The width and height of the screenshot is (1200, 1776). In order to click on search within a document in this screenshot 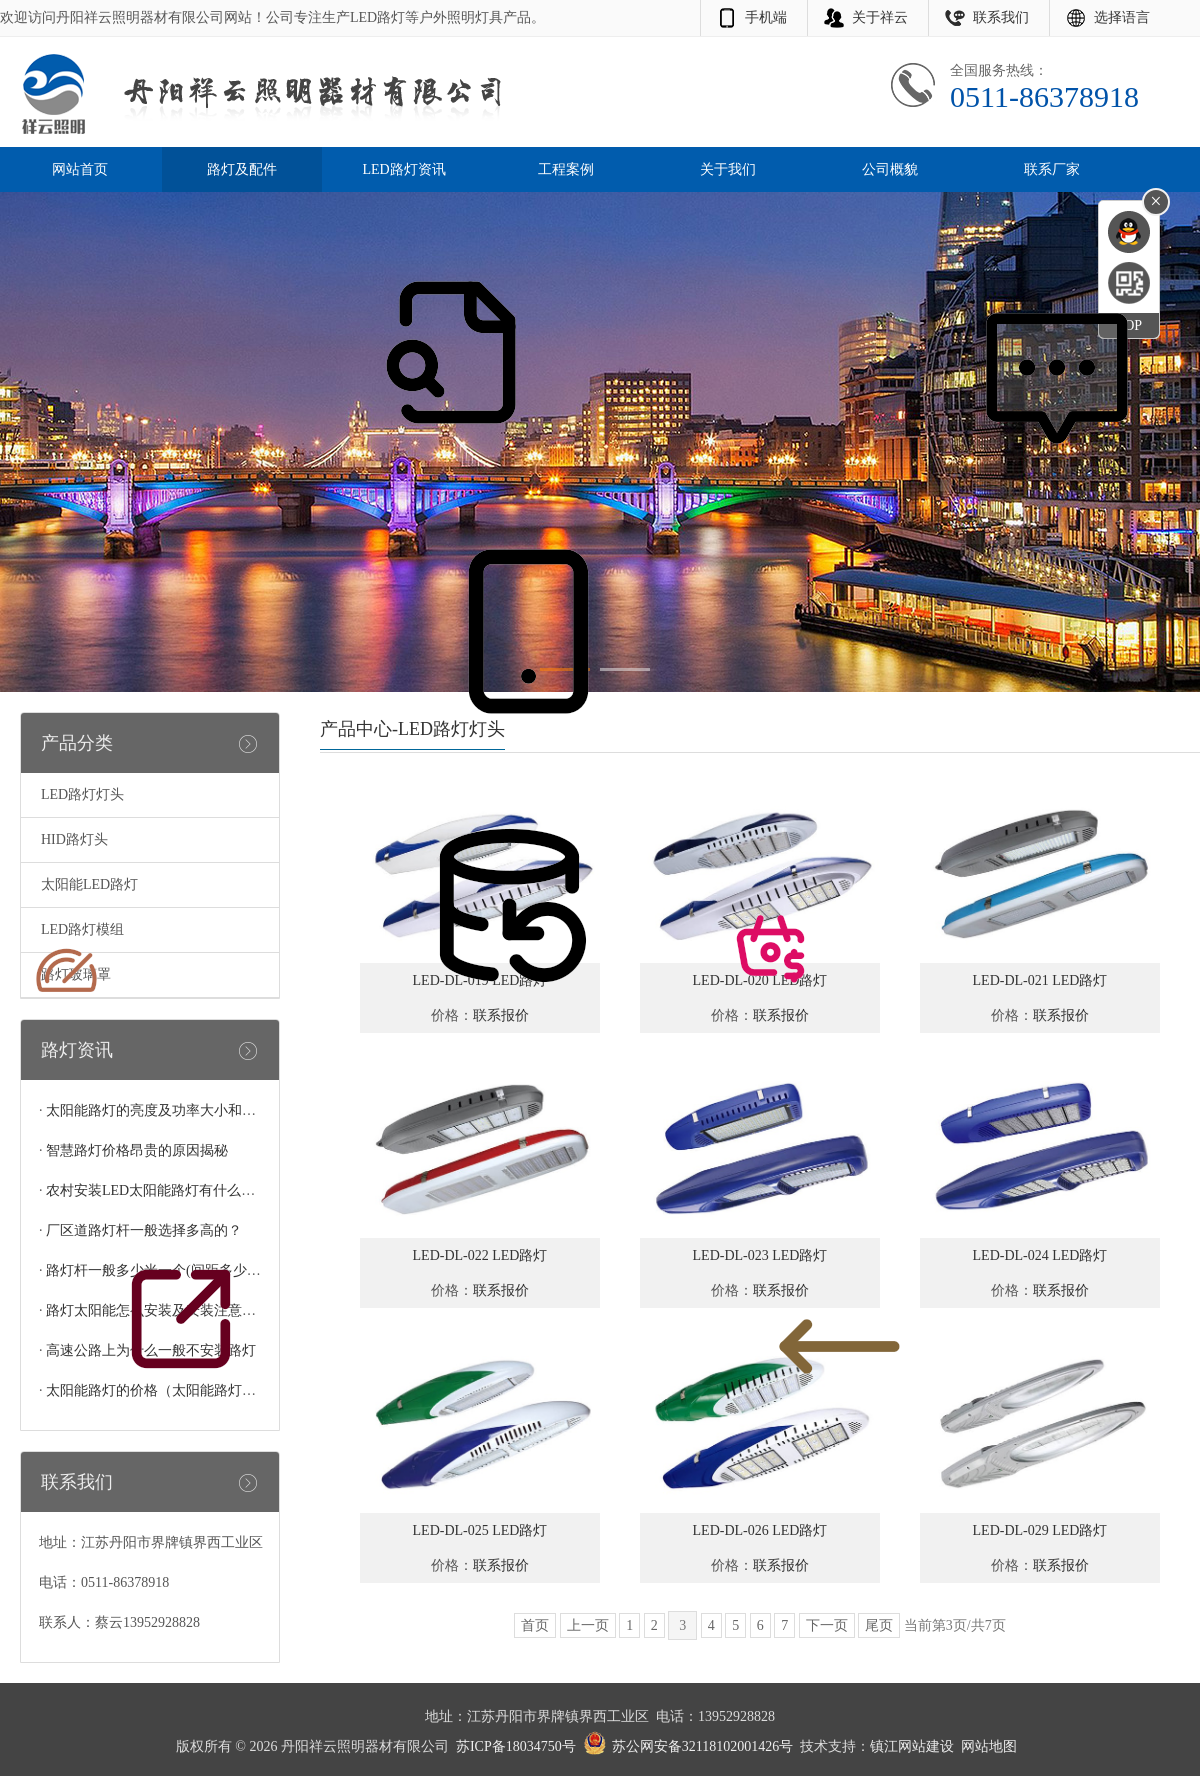, I will do `click(457, 352)`.